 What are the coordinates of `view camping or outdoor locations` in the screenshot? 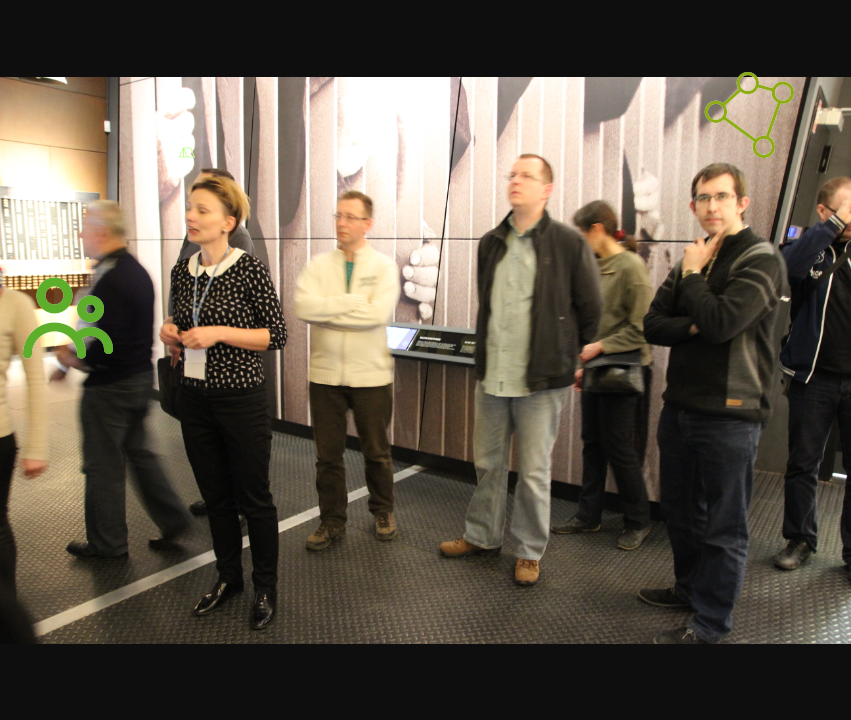 It's located at (187, 153).